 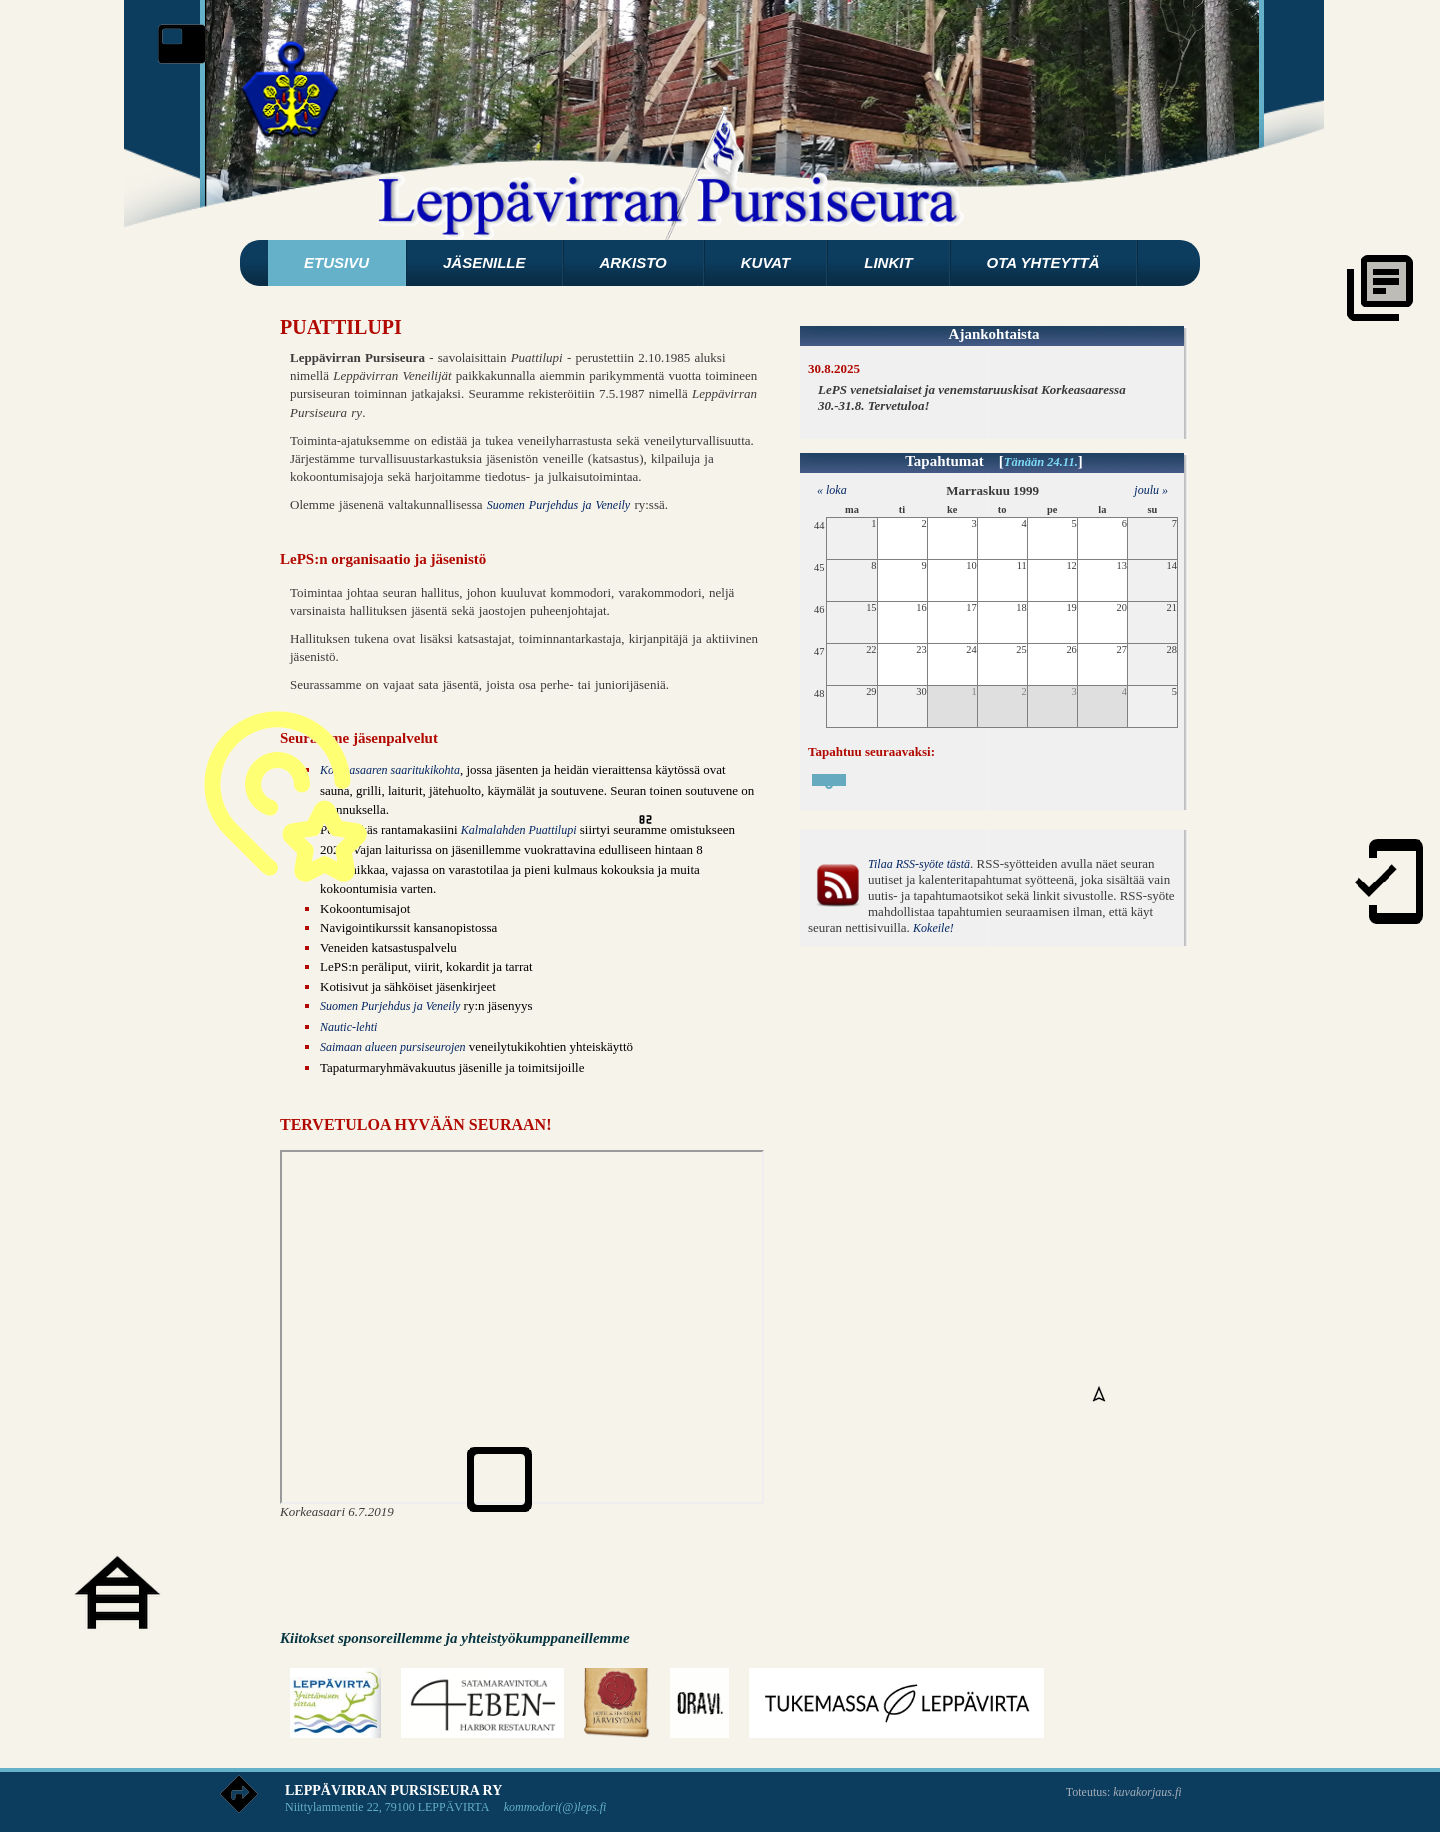 I want to click on get directions to a destination, so click(x=239, y=1794).